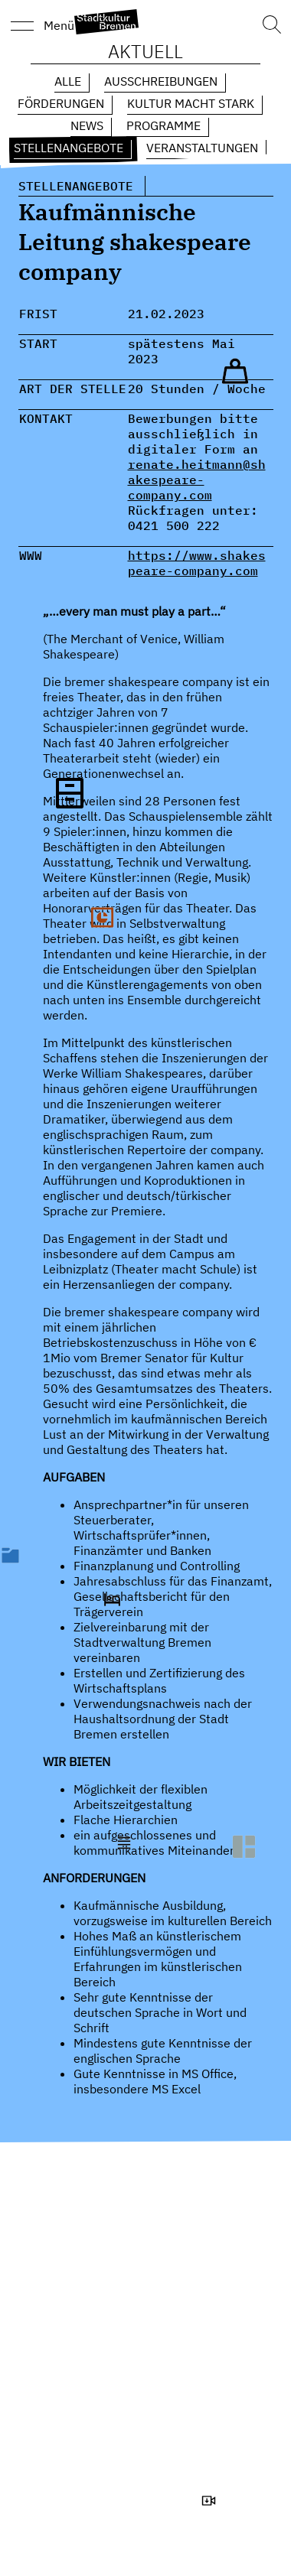 This screenshot has width=291, height=2576. I want to click on access archived files or documents, so click(70, 793).